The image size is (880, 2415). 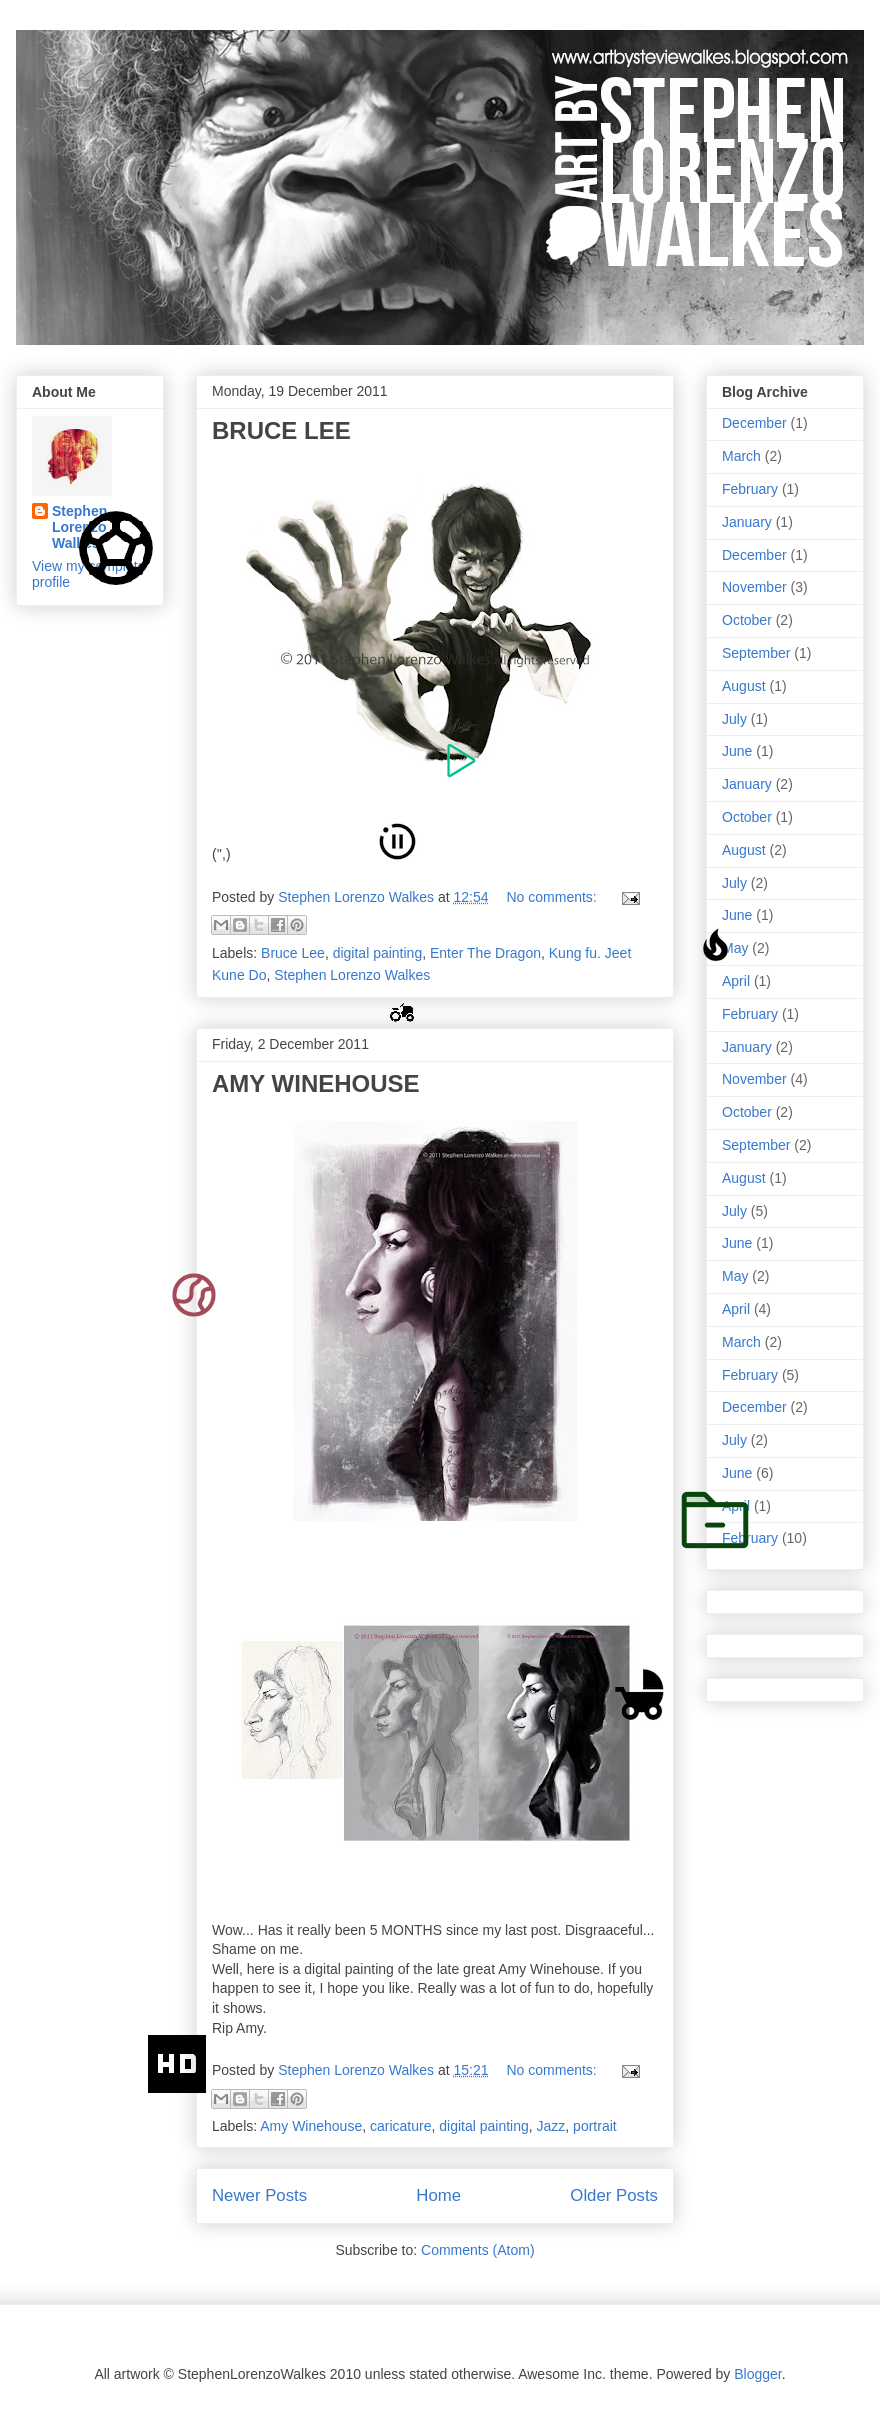 I want to click on play media or video content, so click(x=457, y=760).